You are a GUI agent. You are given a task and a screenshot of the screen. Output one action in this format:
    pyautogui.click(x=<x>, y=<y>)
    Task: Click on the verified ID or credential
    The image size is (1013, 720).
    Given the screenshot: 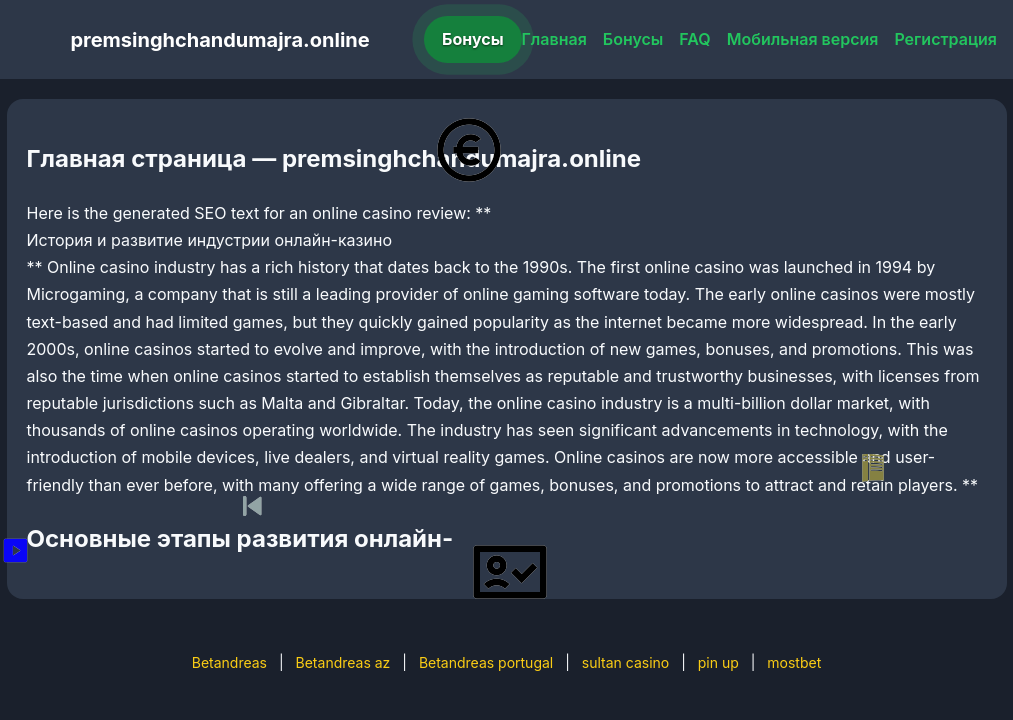 What is the action you would take?
    pyautogui.click(x=510, y=572)
    